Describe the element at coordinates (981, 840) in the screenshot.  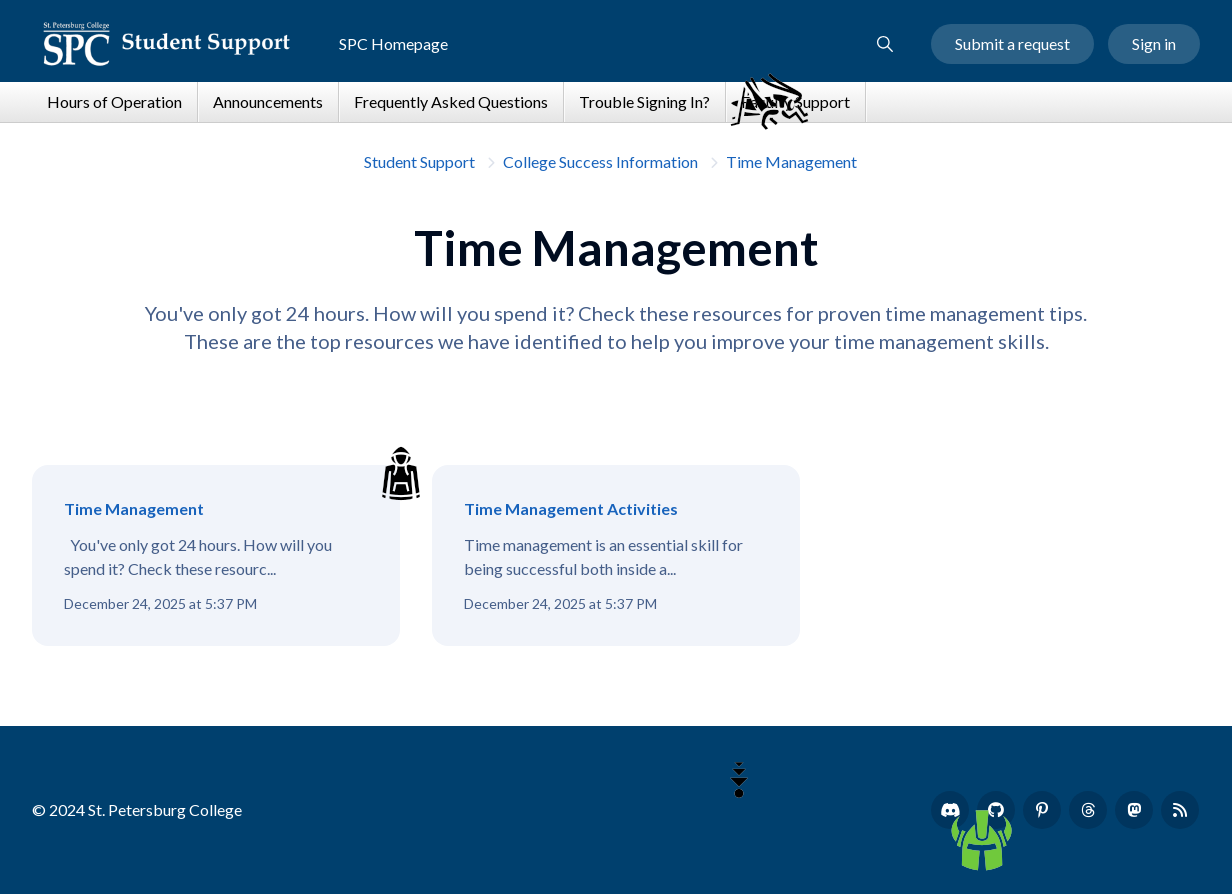
I see `equip heavy armor or helmet` at that location.